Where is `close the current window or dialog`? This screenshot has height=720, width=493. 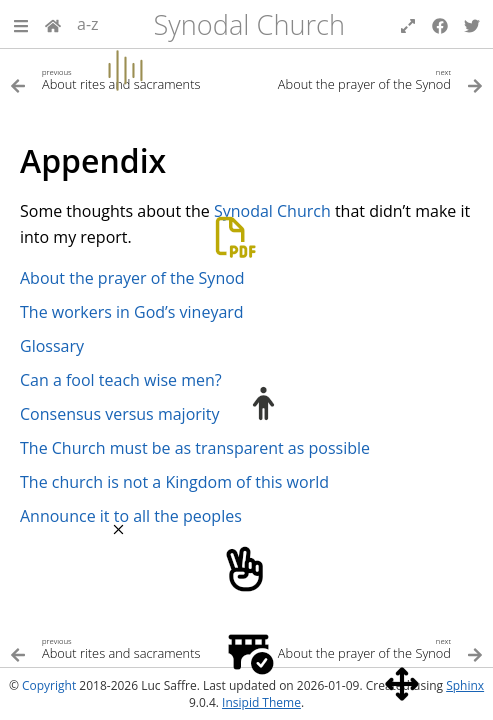
close the current window or dialog is located at coordinates (118, 529).